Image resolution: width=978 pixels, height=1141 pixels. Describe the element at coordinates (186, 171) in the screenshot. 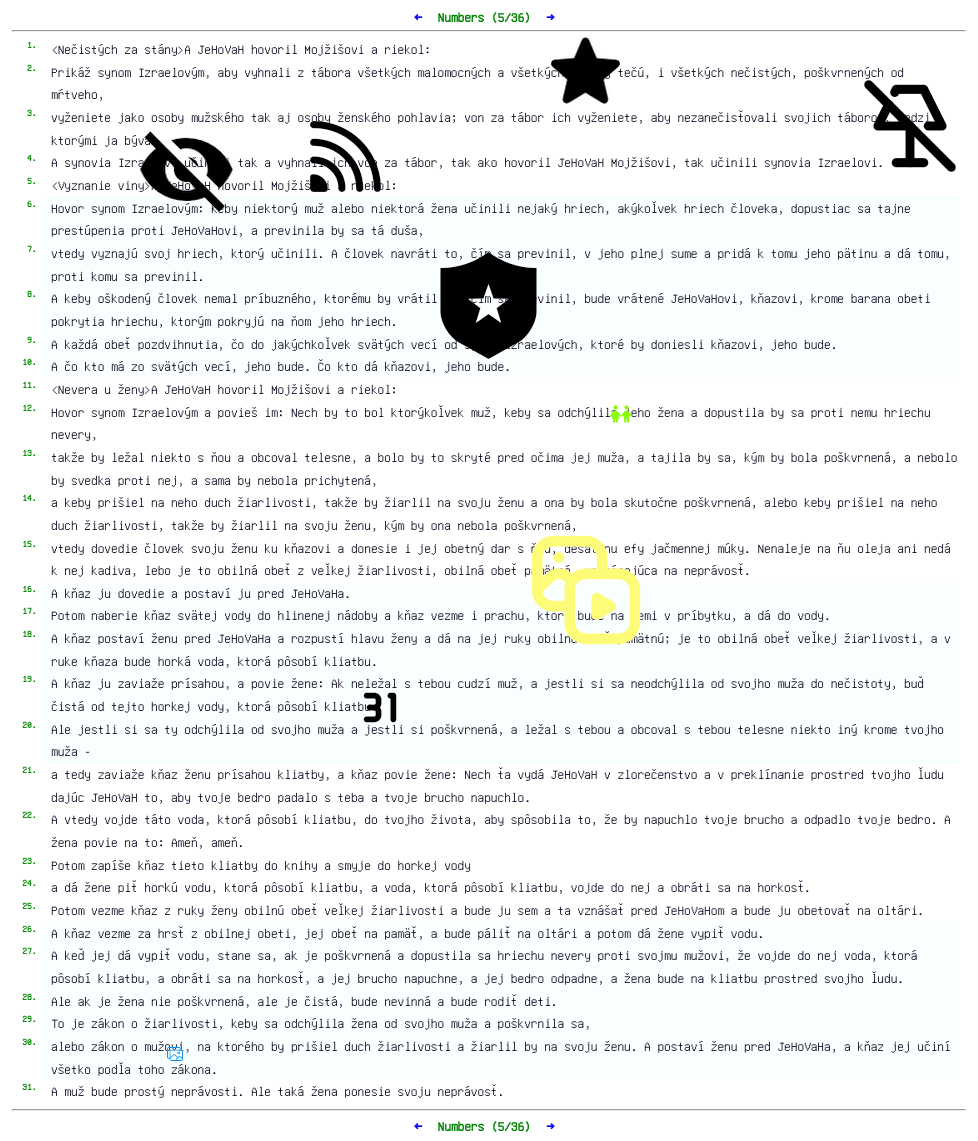

I see `hide password or sensitive content` at that location.